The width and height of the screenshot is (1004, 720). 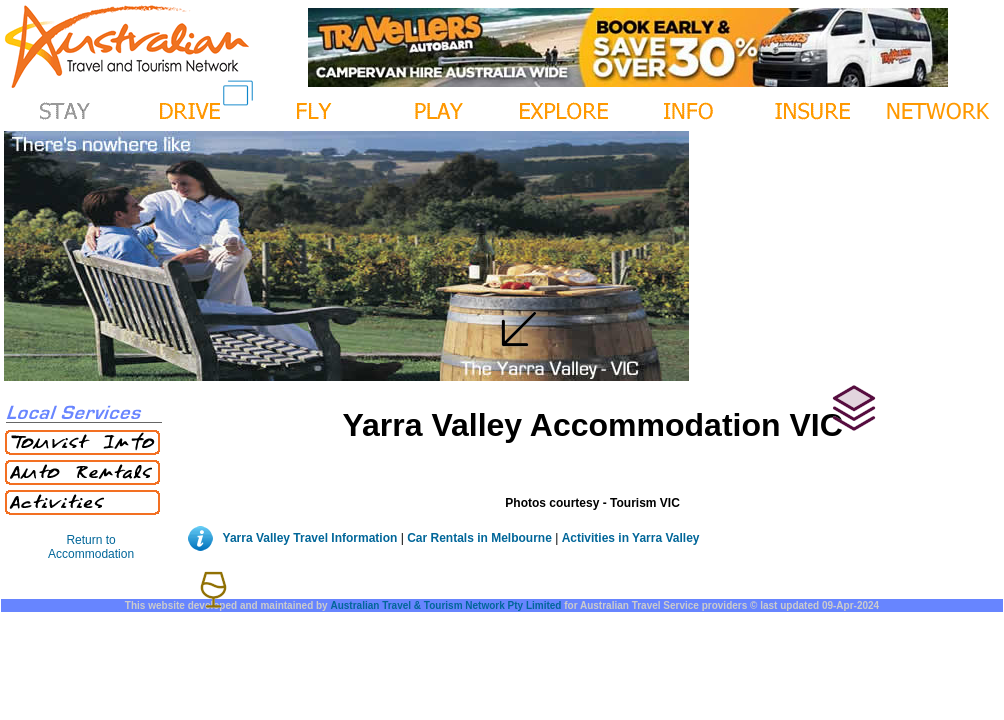 What do you see at coordinates (519, 329) in the screenshot?
I see `navigate to previous or back` at bounding box center [519, 329].